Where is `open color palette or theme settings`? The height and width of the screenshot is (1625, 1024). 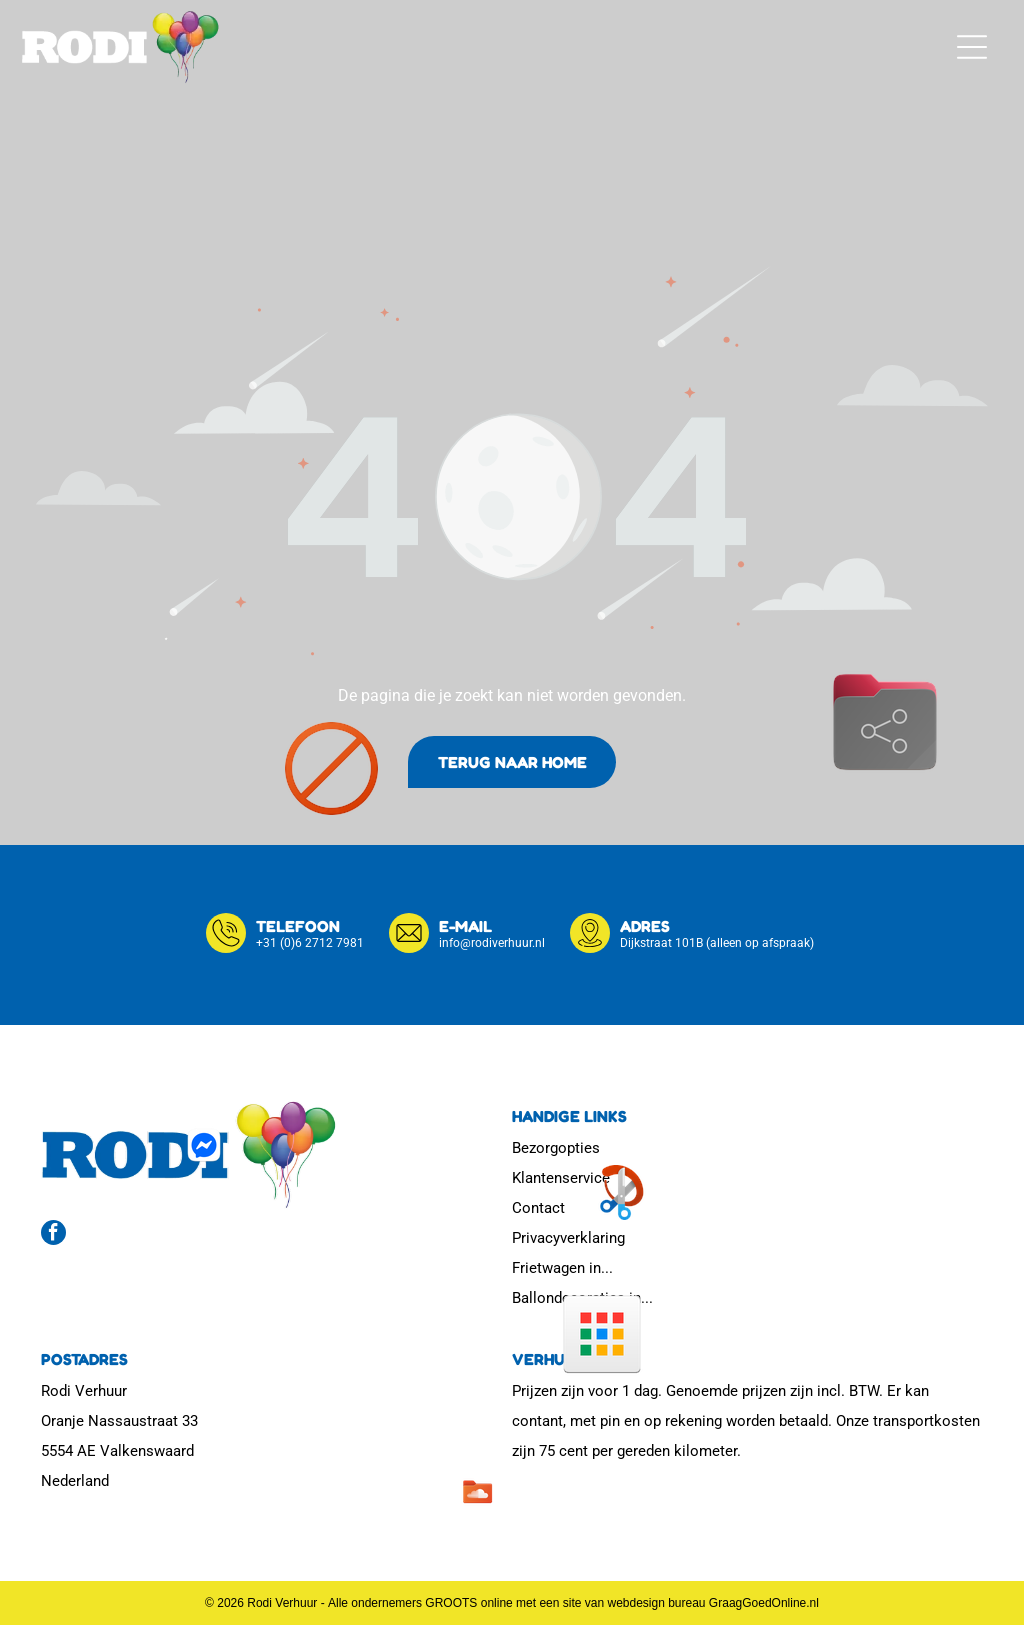
open color palette or theme settings is located at coordinates (602, 1334).